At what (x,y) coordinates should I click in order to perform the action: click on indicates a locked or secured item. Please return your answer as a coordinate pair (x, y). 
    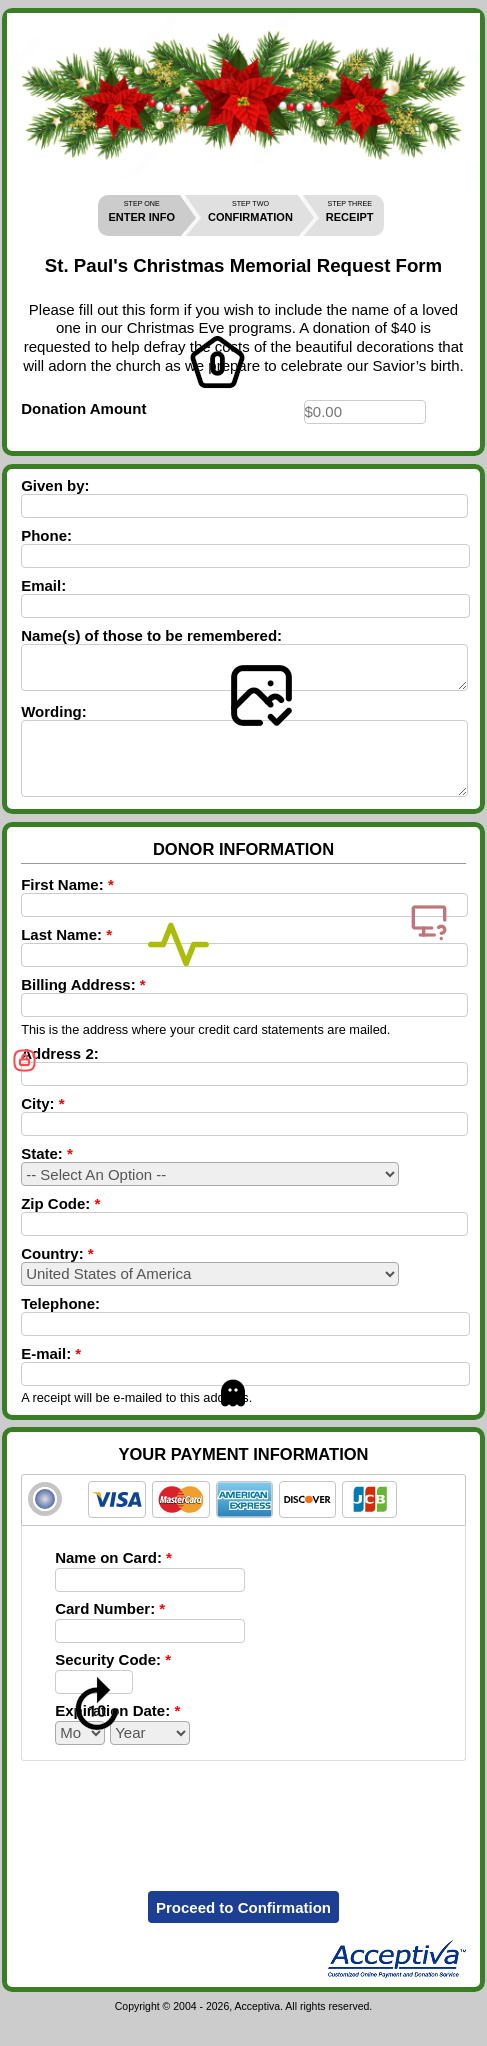
    Looking at the image, I should click on (24, 1060).